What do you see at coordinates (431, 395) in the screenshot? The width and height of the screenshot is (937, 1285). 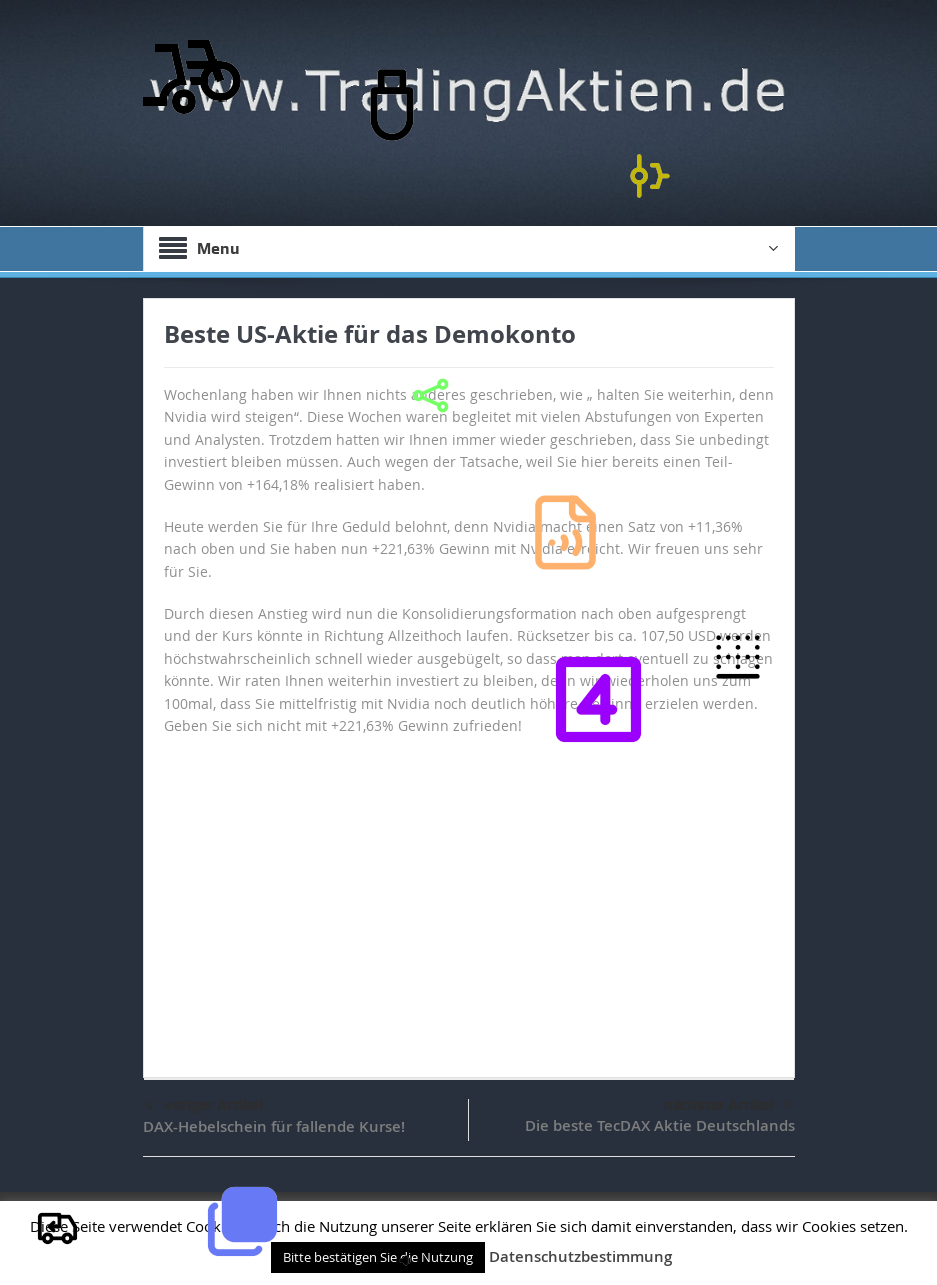 I see `share this content with others` at bounding box center [431, 395].